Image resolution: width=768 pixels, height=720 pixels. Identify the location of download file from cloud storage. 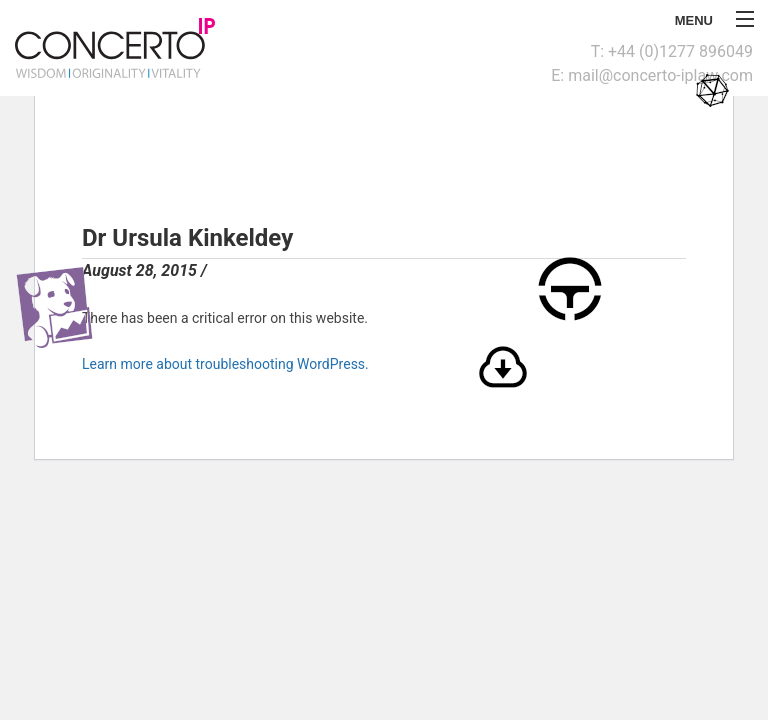
(503, 368).